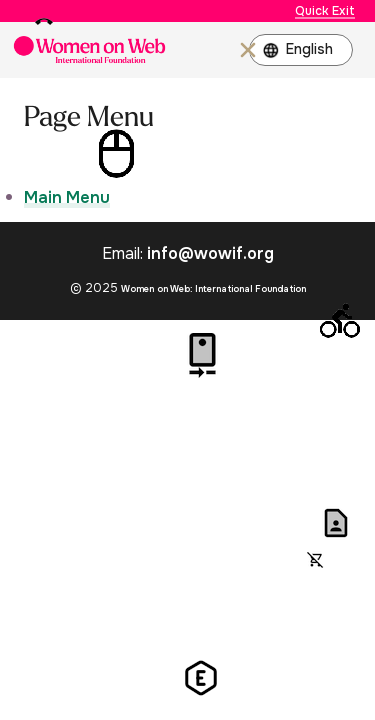 This screenshot has width=375, height=720. Describe the element at coordinates (336, 523) in the screenshot. I see `view contact details` at that location.